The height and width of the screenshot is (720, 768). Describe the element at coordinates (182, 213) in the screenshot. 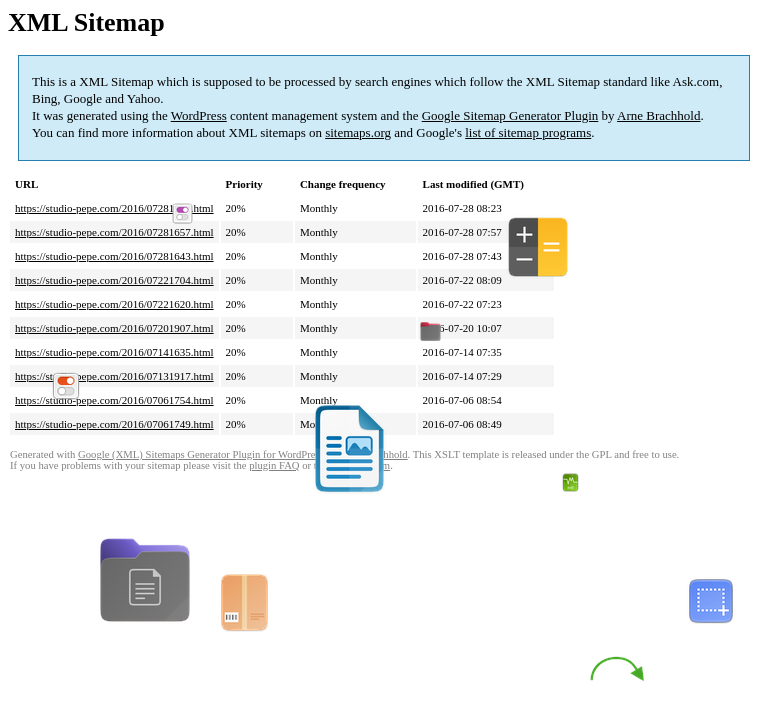

I see `open unity tweak tool settings` at that location.